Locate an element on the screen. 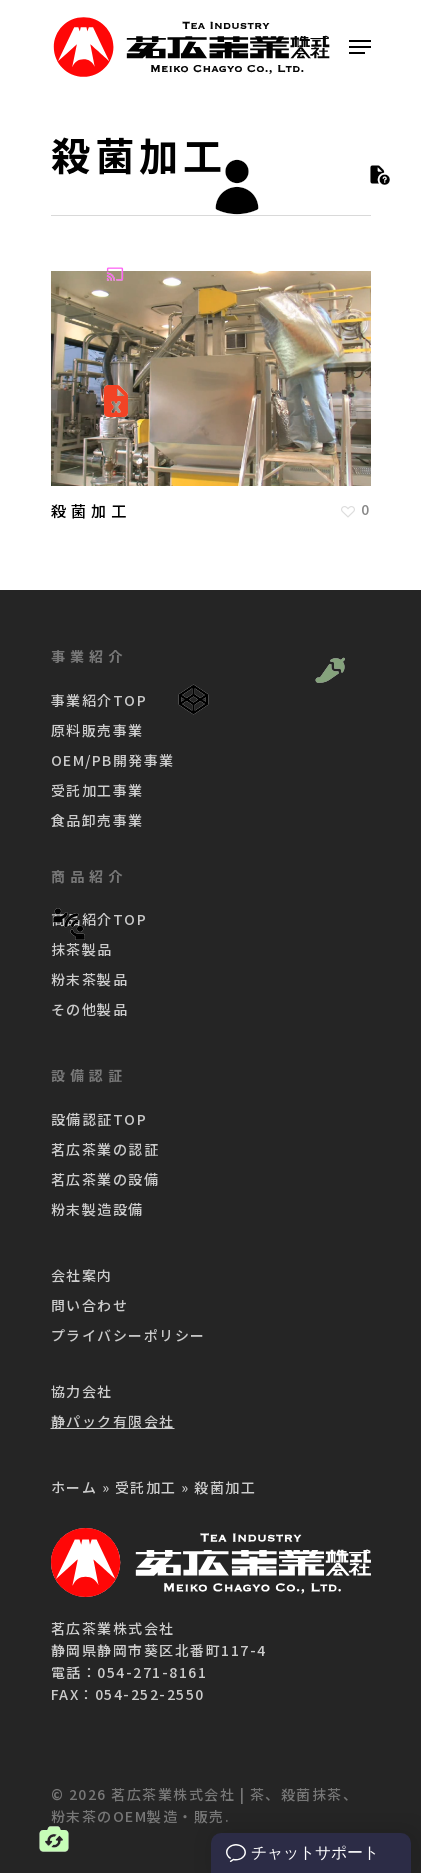 The height and width of the screenshot is (1873, 421). connect with others remotely or contactlessly is located at coordinates (69, 924).